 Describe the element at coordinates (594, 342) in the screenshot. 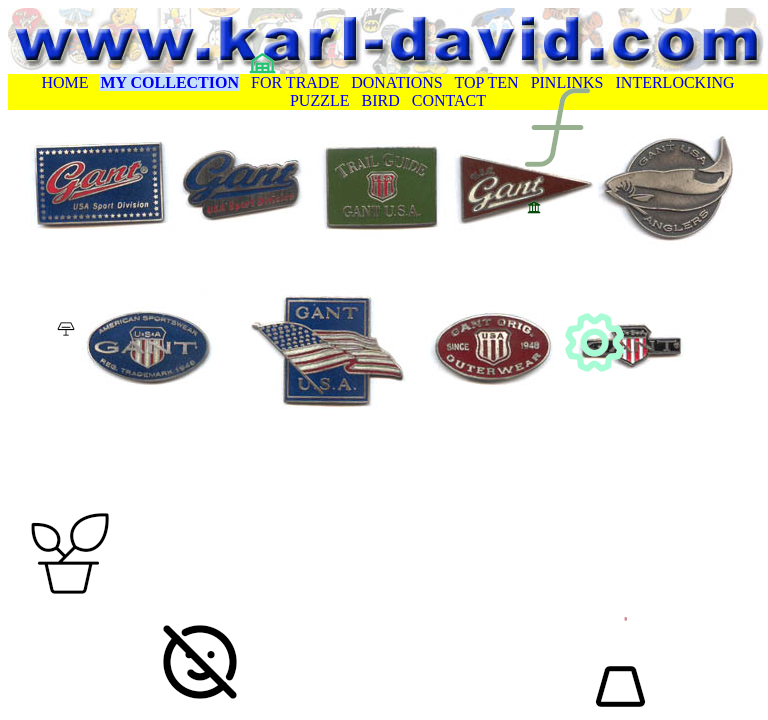

I see `access settings` at that location.